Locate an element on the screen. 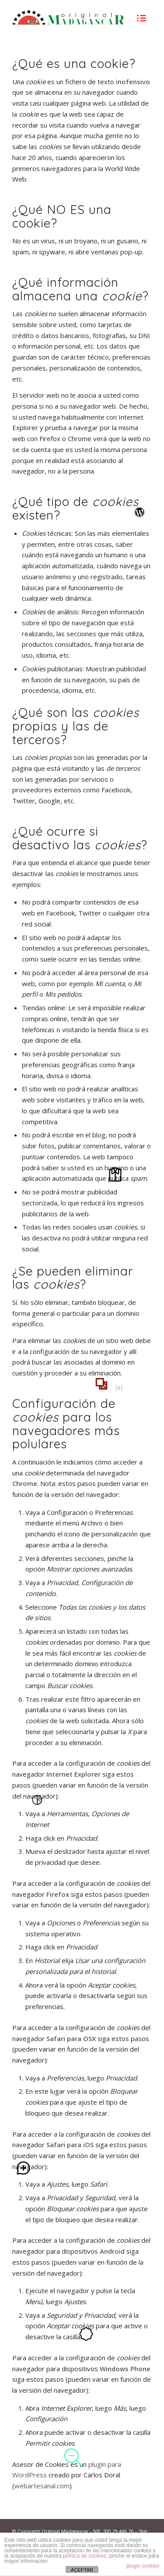  zoom out is located at coordinates (73, 2457).